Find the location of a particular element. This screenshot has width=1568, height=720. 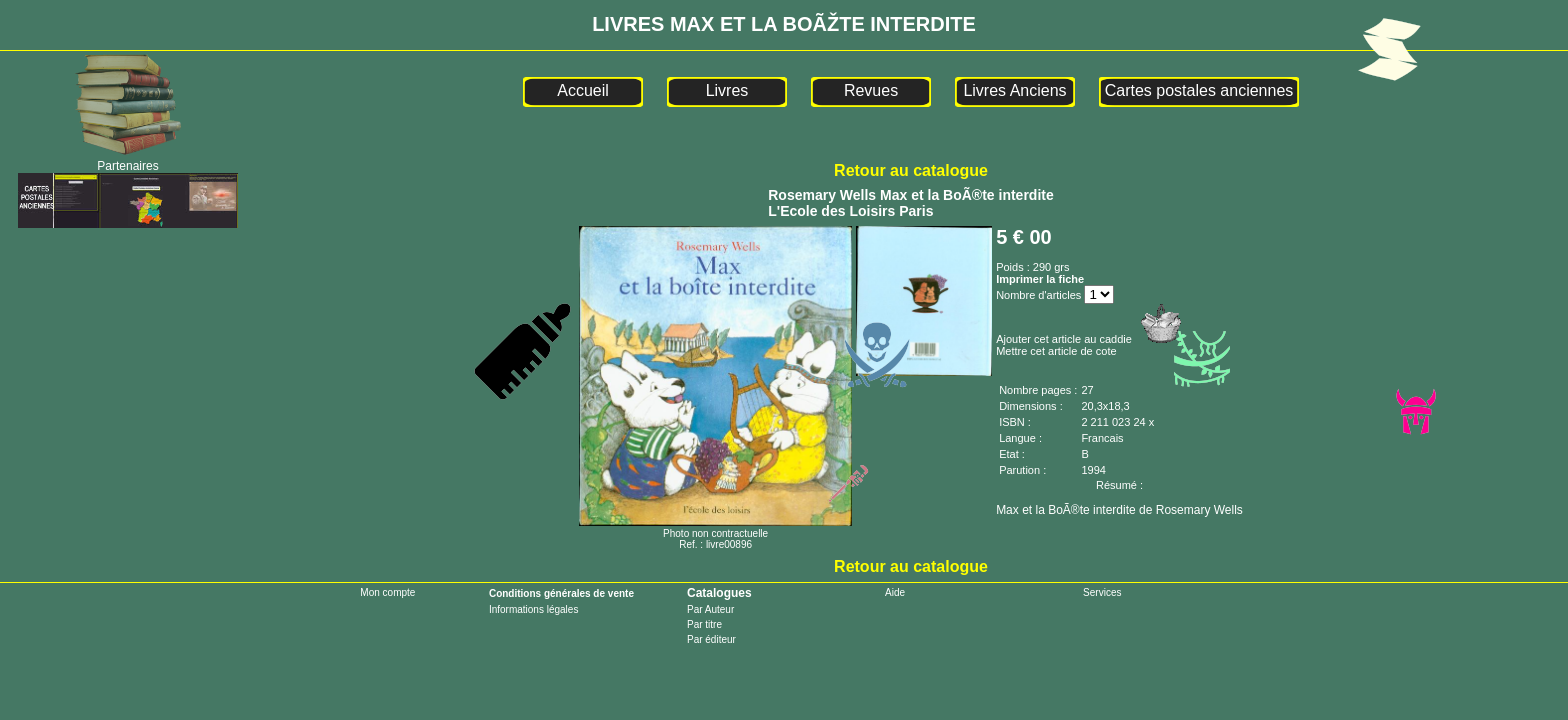

access settings or configuration options is located at coordinates (848, 483).